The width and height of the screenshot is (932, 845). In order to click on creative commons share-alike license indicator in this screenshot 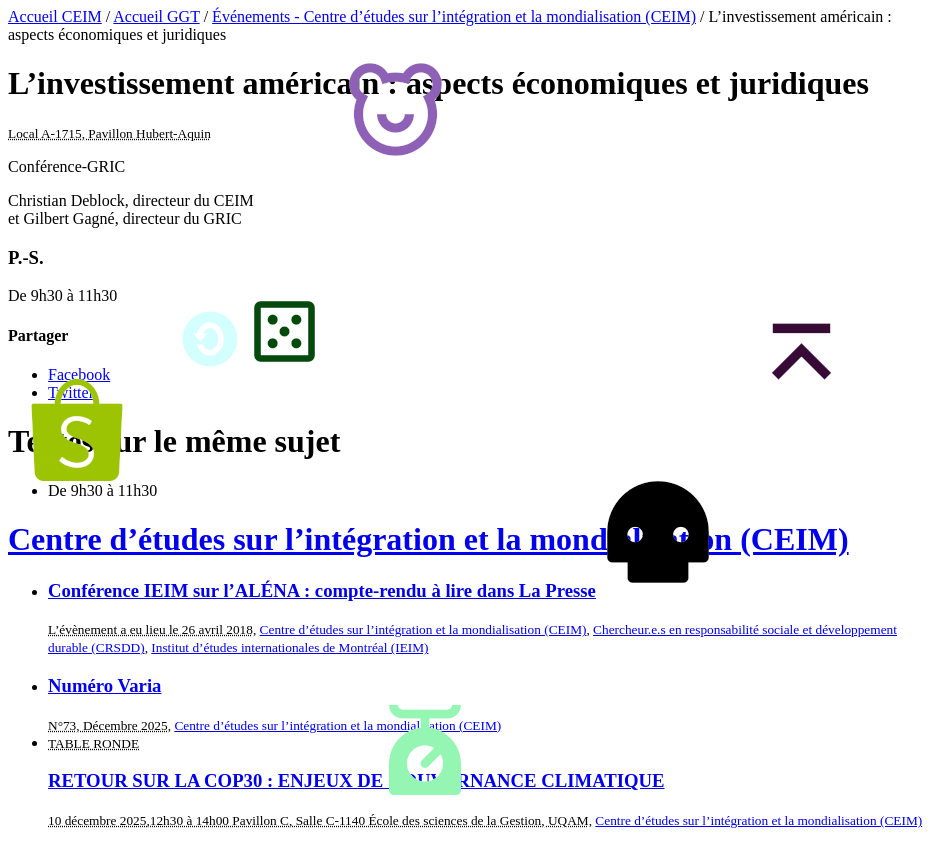, I will do `click(210, 339)`.